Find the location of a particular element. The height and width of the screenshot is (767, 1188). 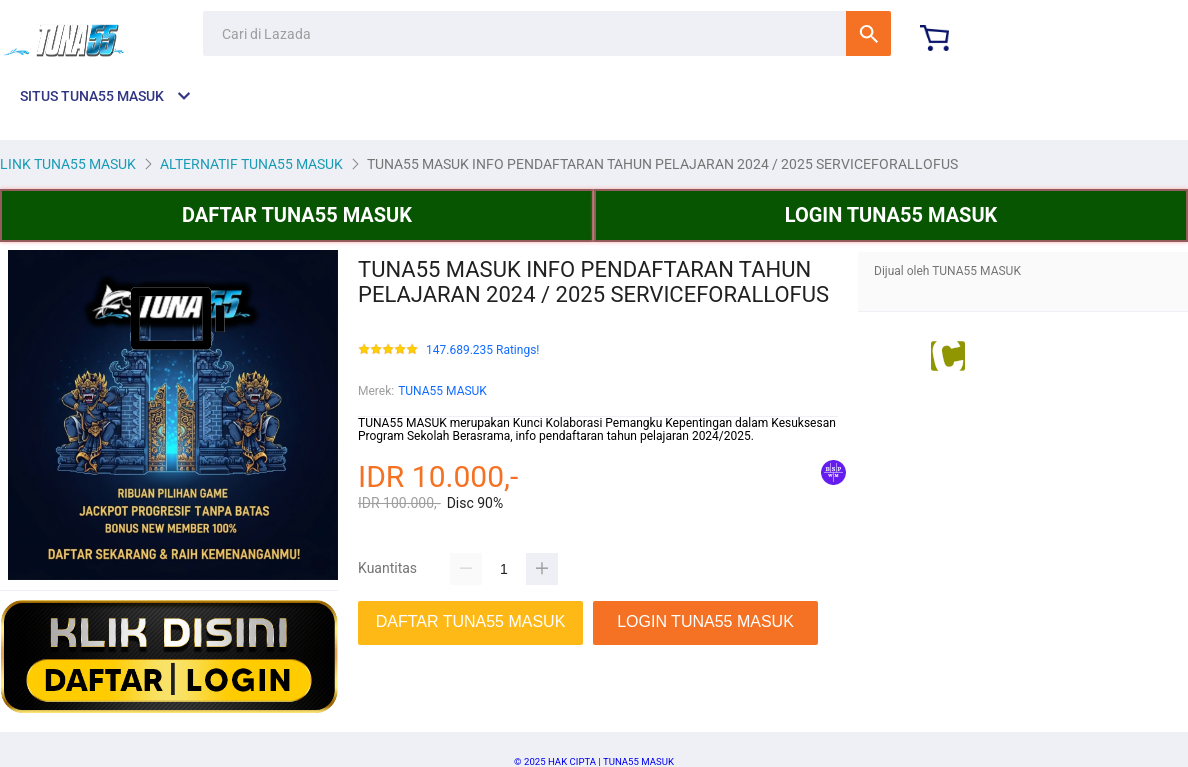

bspwm tiling window manager logo is located at coordinates (833, 472).